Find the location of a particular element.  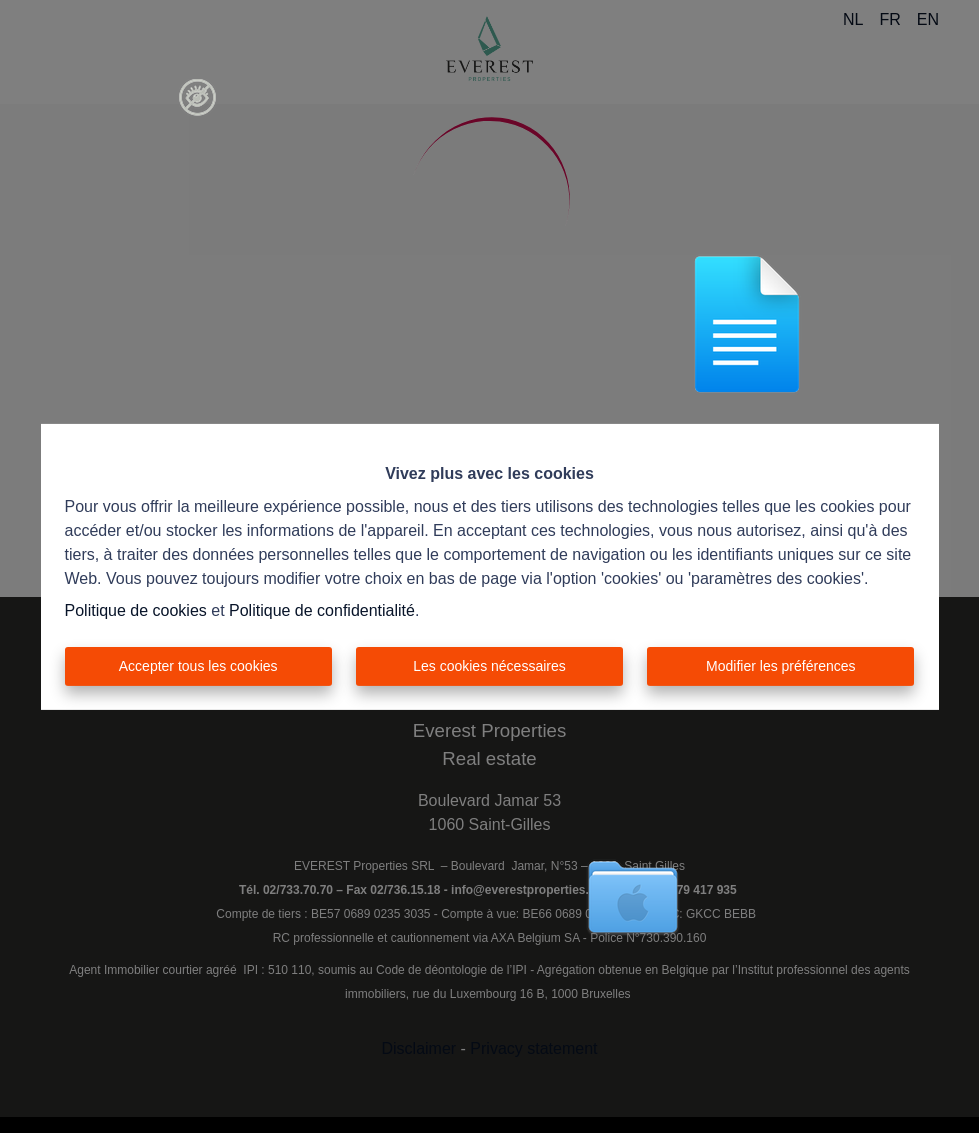

open a text document or word processing file is located at coordinates (747, 327).